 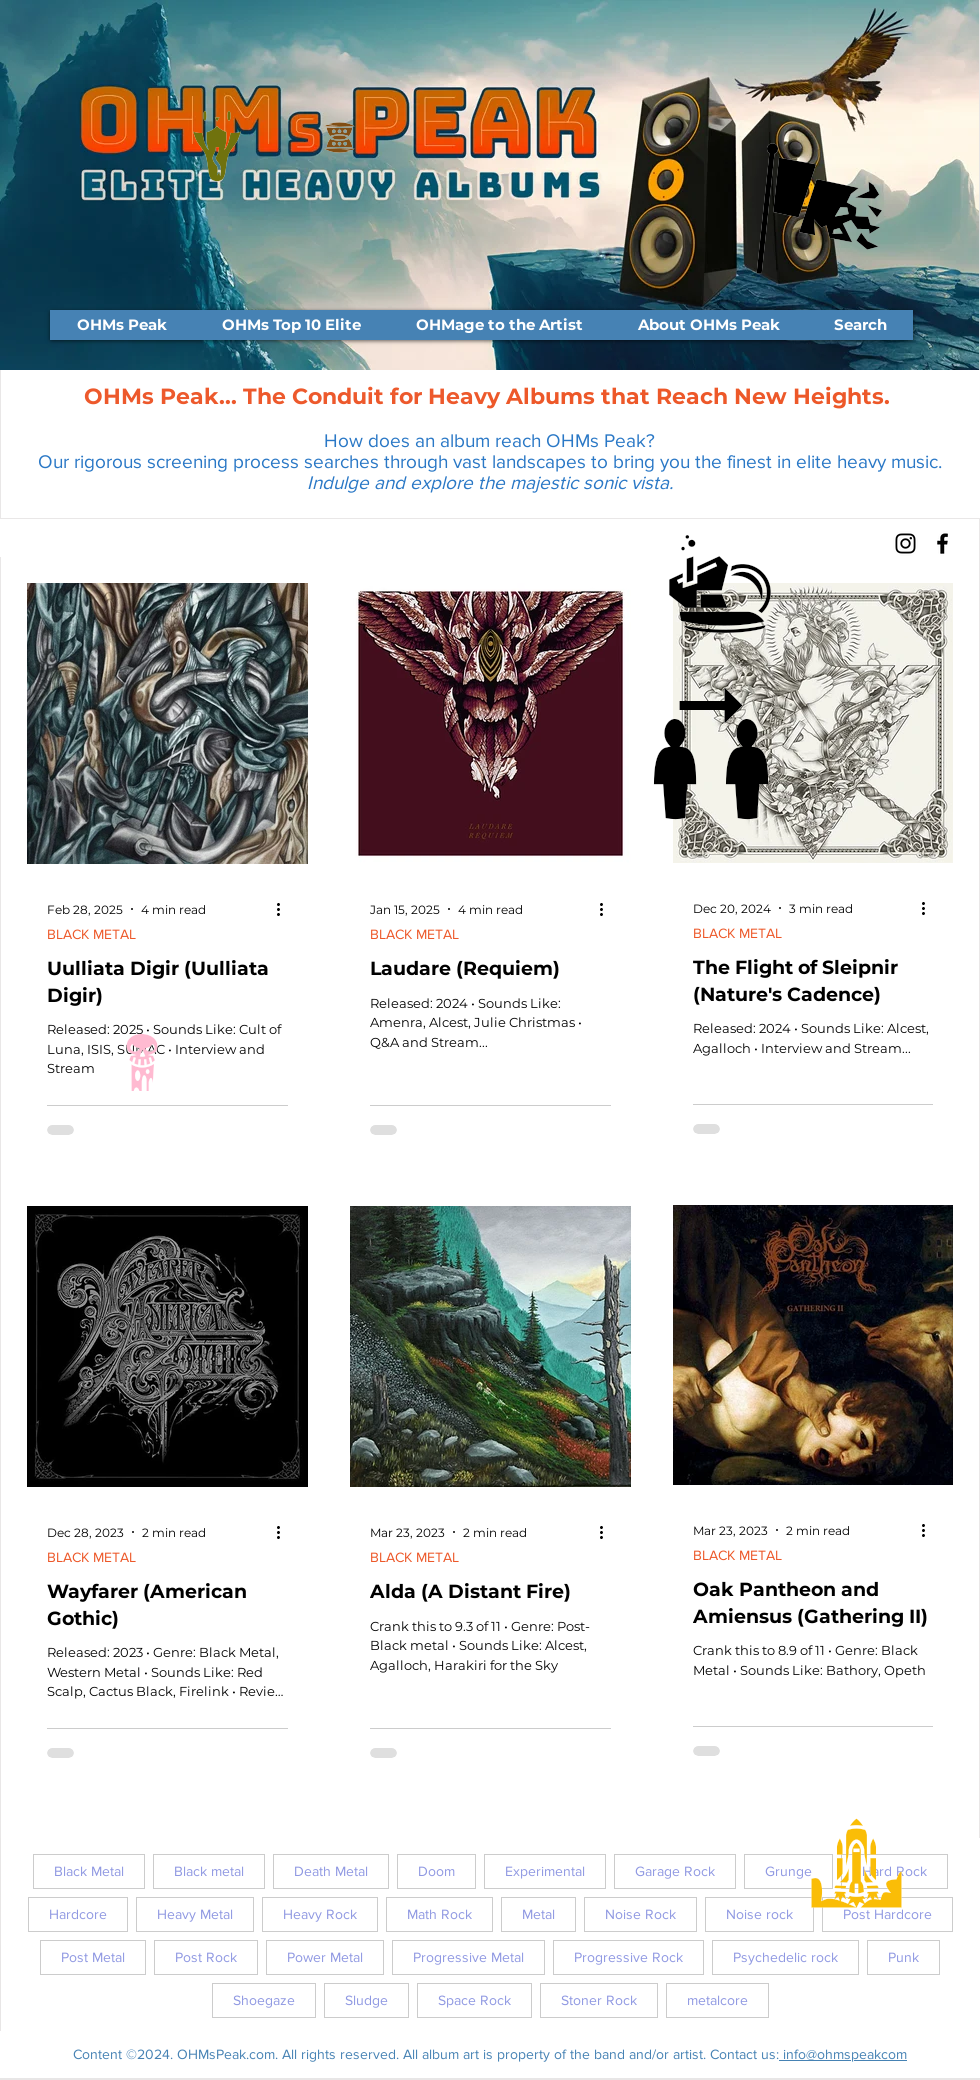 What do you see at coordinates (856, 1862) in the screenshot?
I see `launch or deploy an application` at bounding box center [856, 1862].